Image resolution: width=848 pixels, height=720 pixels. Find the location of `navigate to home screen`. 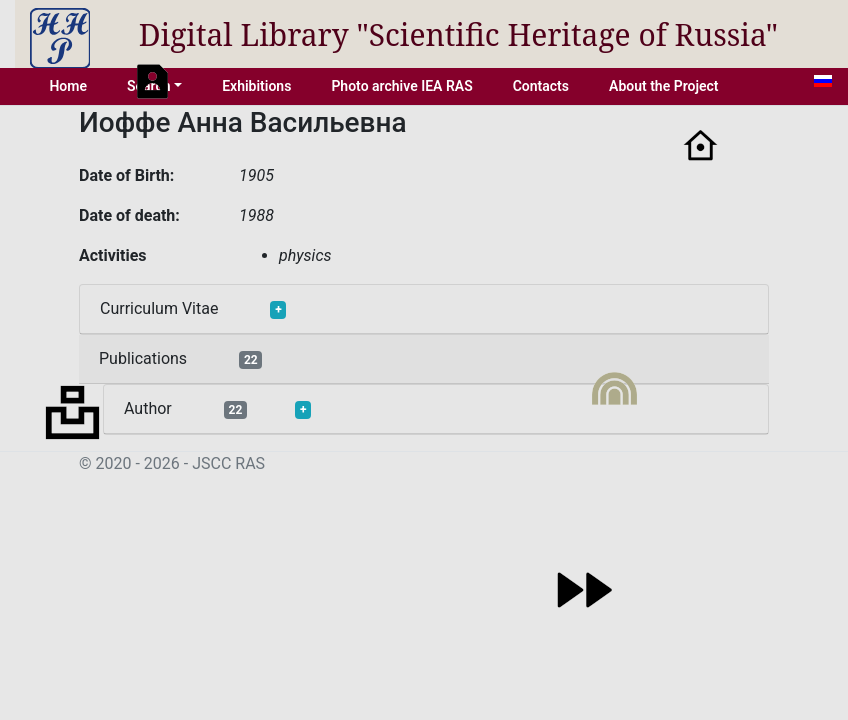

navigate to home screen is located at coordinates (700, 146).